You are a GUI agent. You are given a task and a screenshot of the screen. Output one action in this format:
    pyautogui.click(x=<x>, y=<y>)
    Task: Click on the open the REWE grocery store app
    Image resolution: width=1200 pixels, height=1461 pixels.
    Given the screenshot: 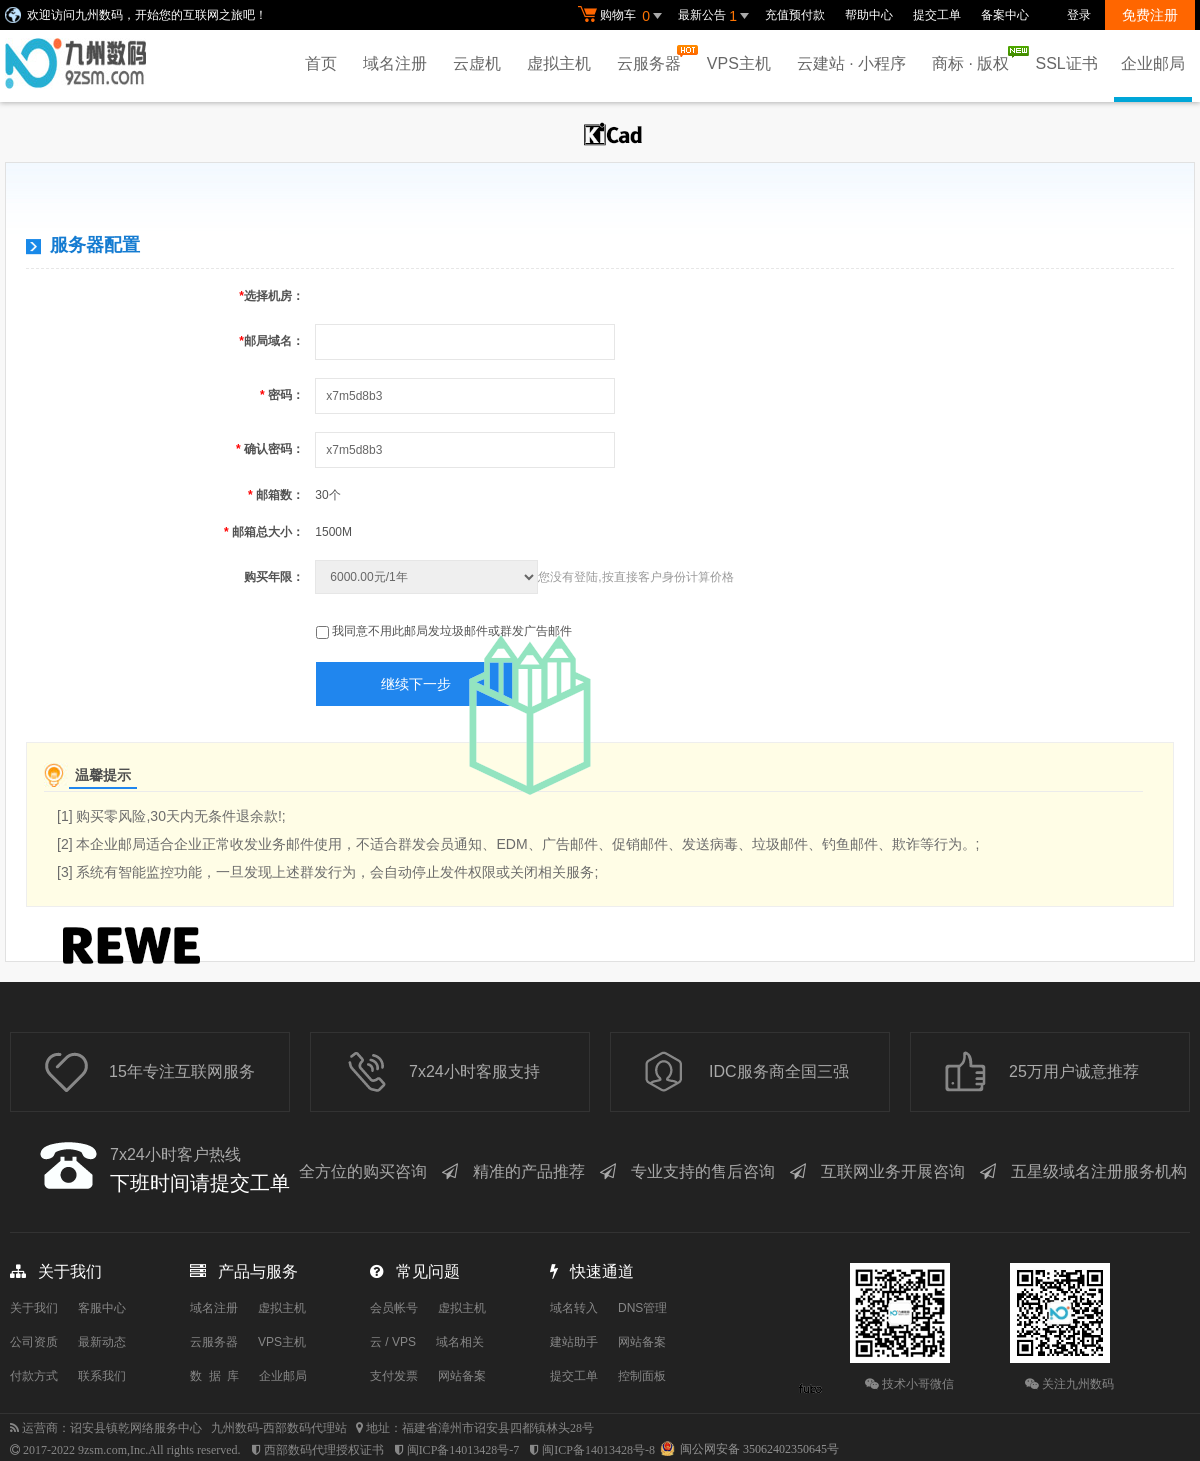 What is the action you would take?
    pyautogui.click(x=131, y=945)
    